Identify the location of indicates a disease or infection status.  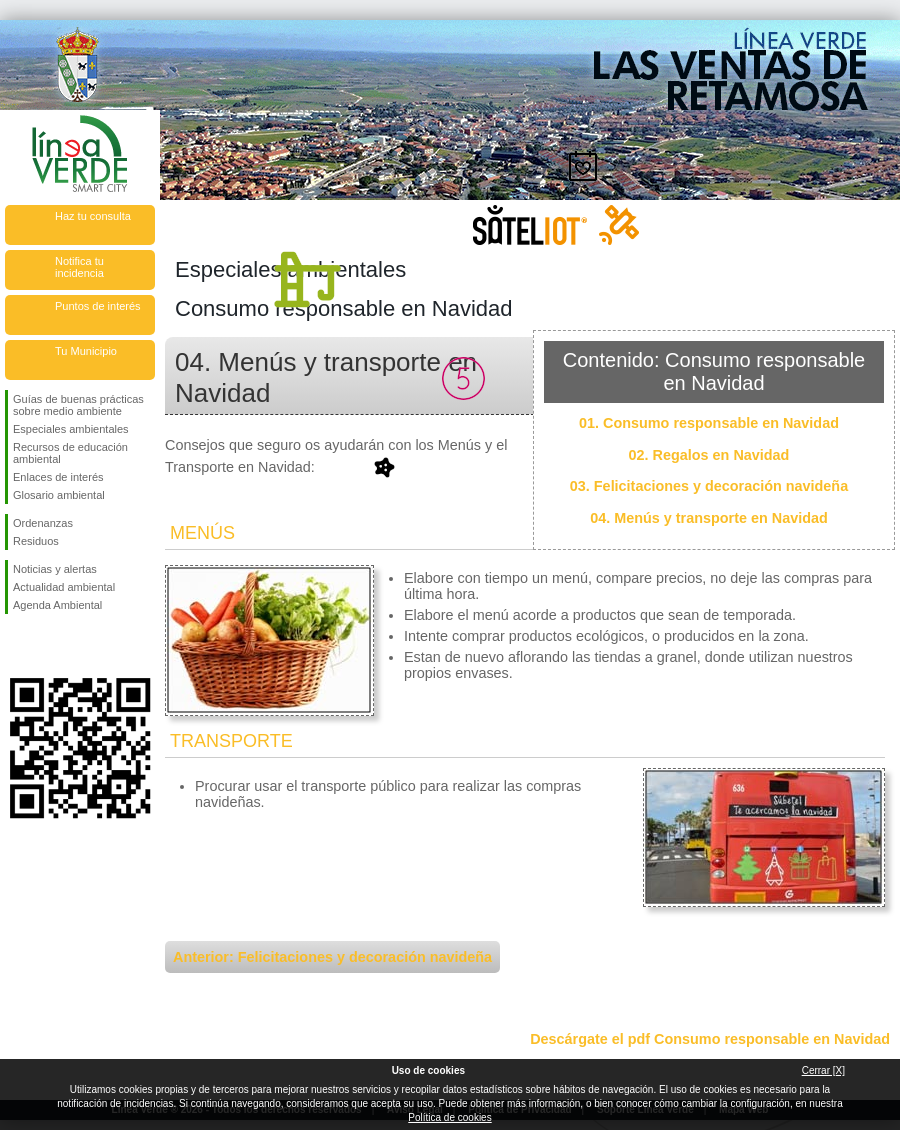
(384, 467).